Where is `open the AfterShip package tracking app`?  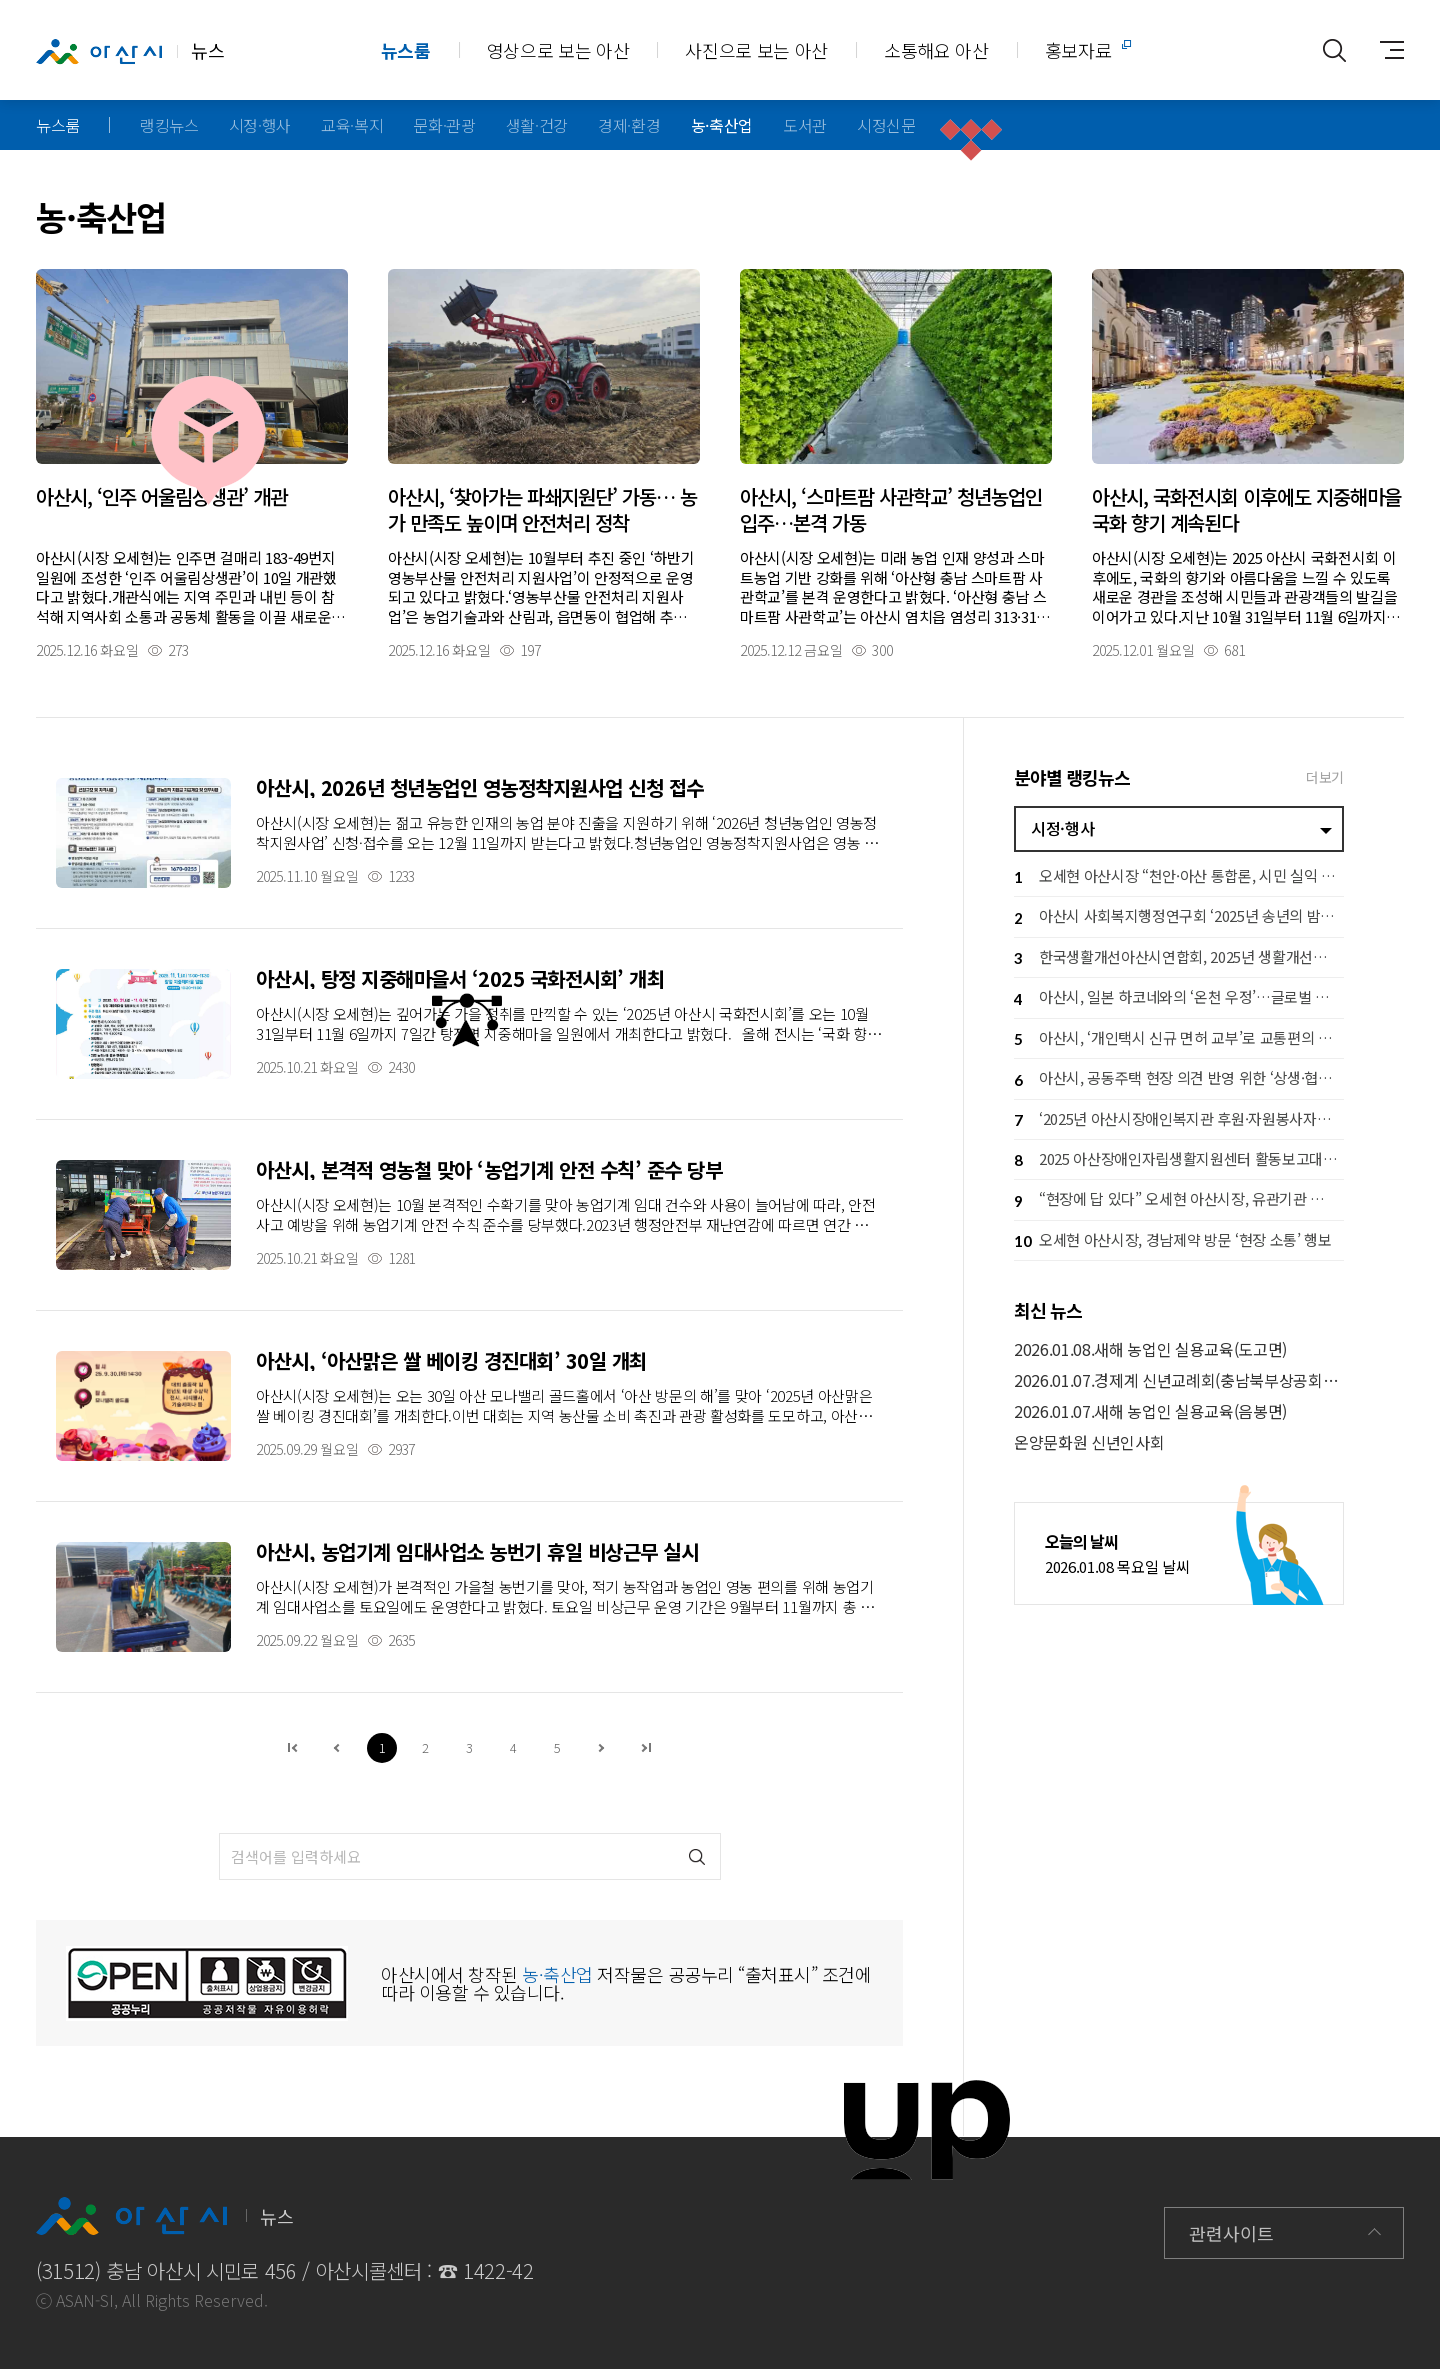
open the AfterShip package tracking app is located at coordinates (208, 440).